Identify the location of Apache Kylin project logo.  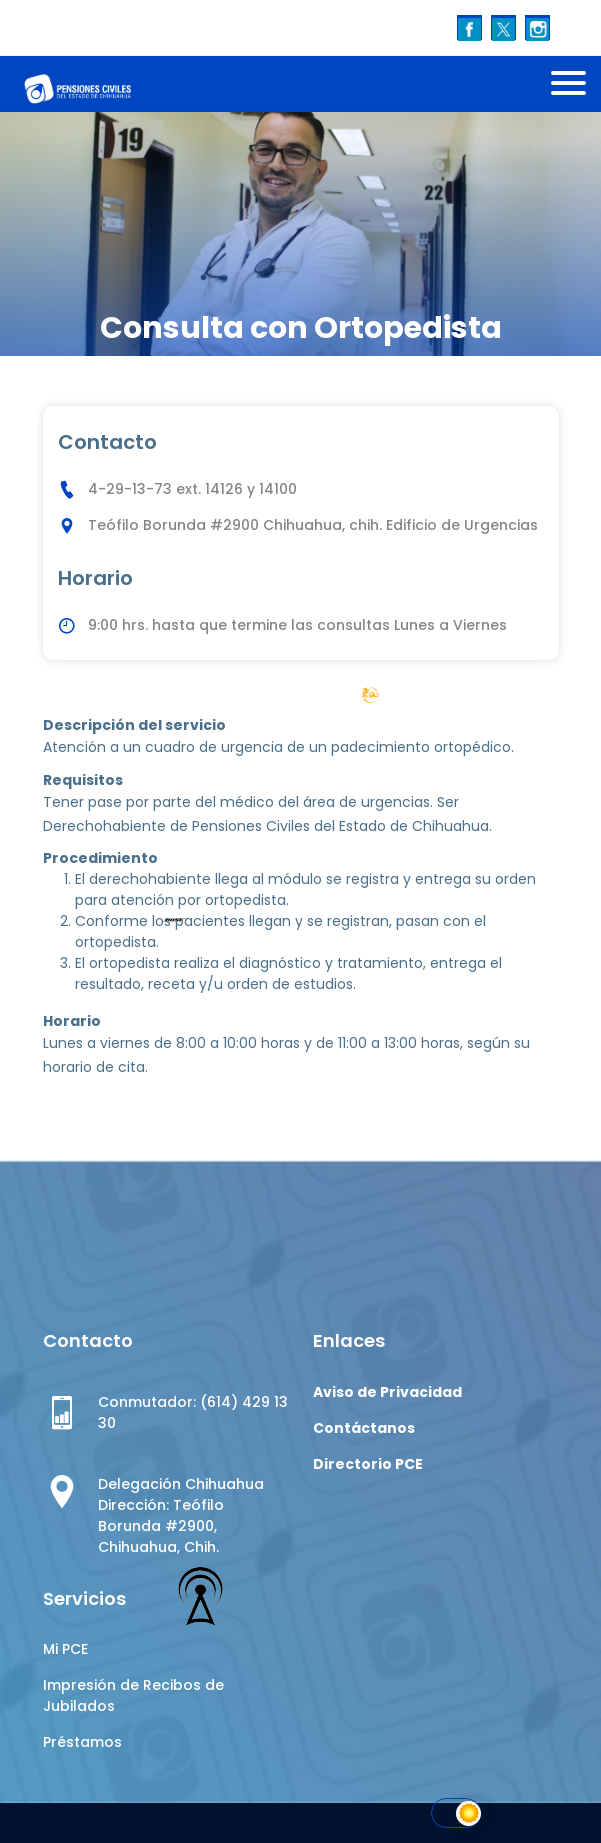
(370, 695).